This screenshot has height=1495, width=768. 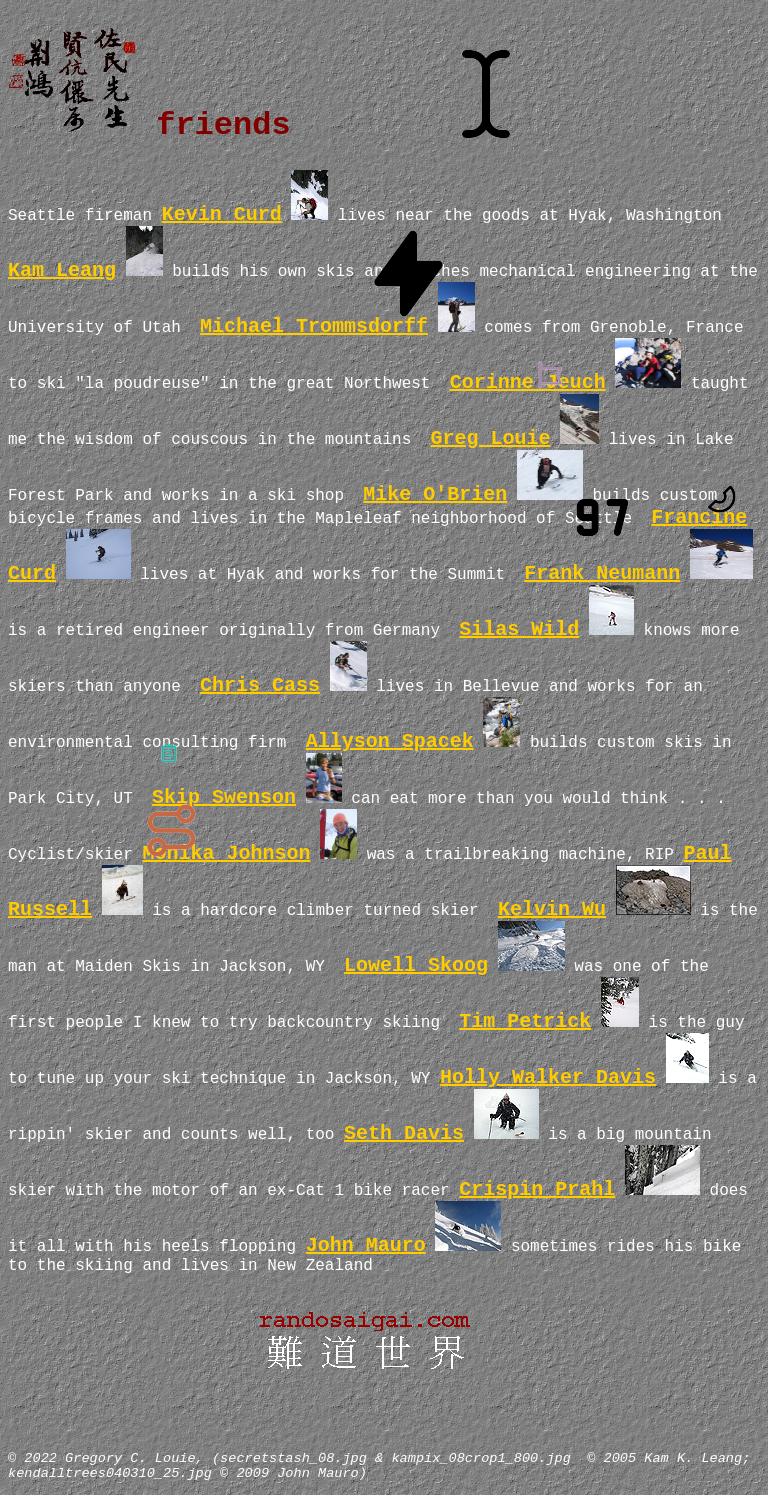 I want to click on view directions or navigation route, so click(x=171, y=830).